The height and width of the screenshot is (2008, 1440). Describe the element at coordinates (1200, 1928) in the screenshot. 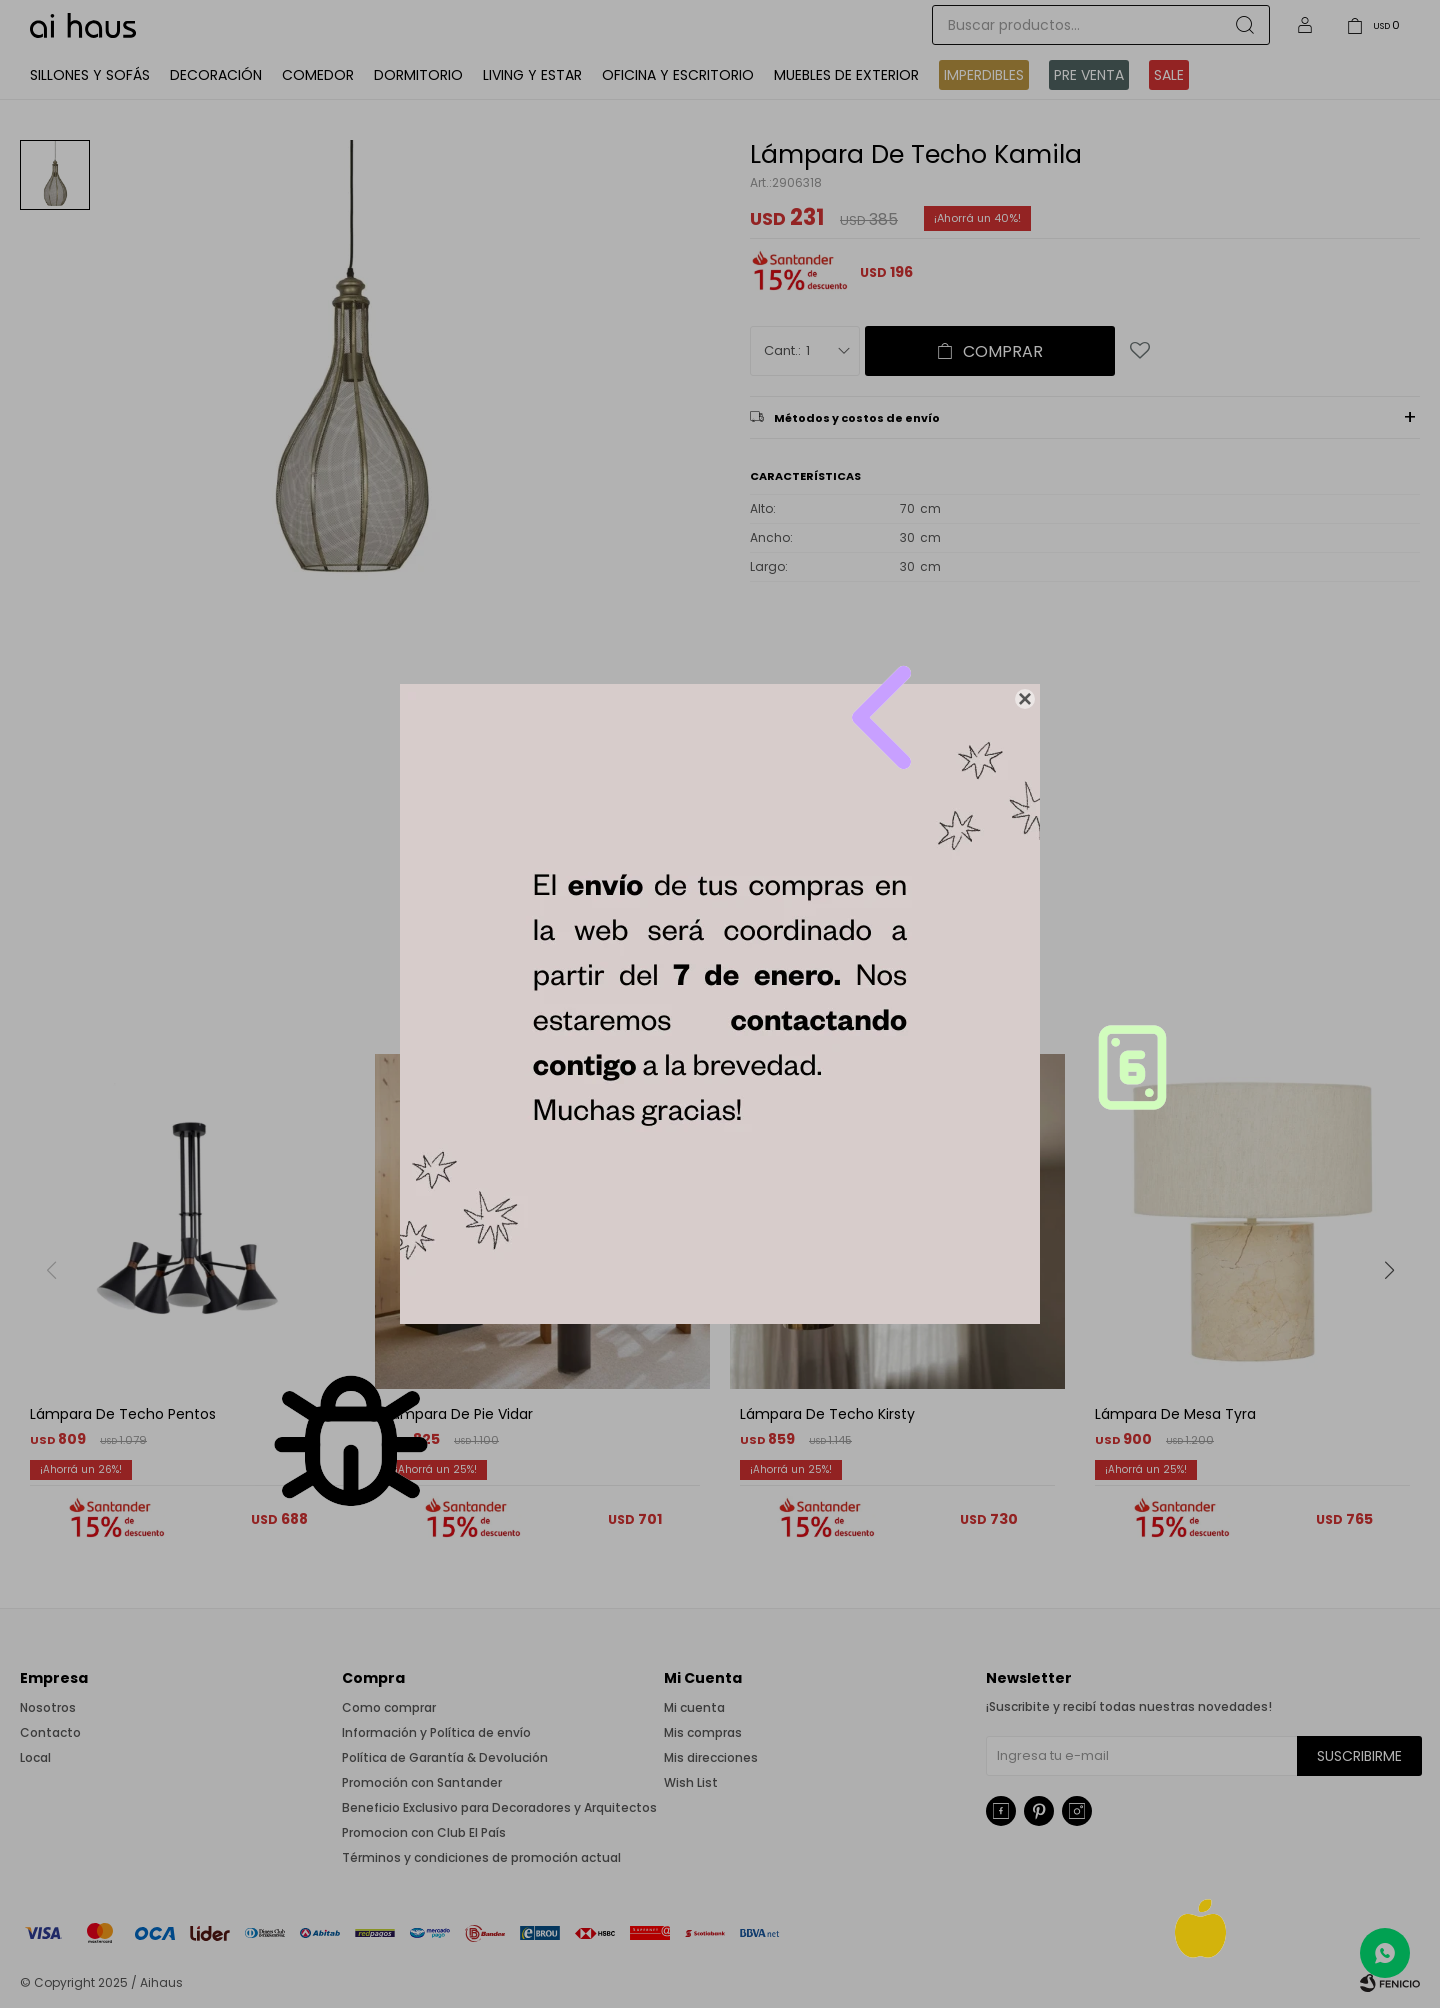

I see `access health or nutrition tracking features` at that location.